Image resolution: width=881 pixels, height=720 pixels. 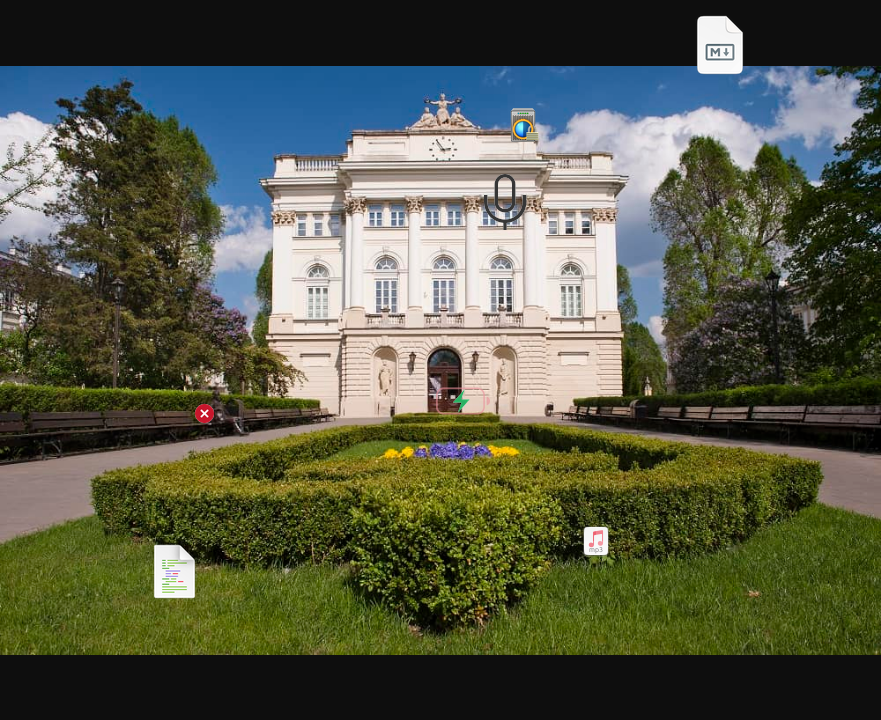 What do you see at coordinates (174, 572) in the screenshot?
I see `a COBOL source code file` at bounding box center [174, 572].